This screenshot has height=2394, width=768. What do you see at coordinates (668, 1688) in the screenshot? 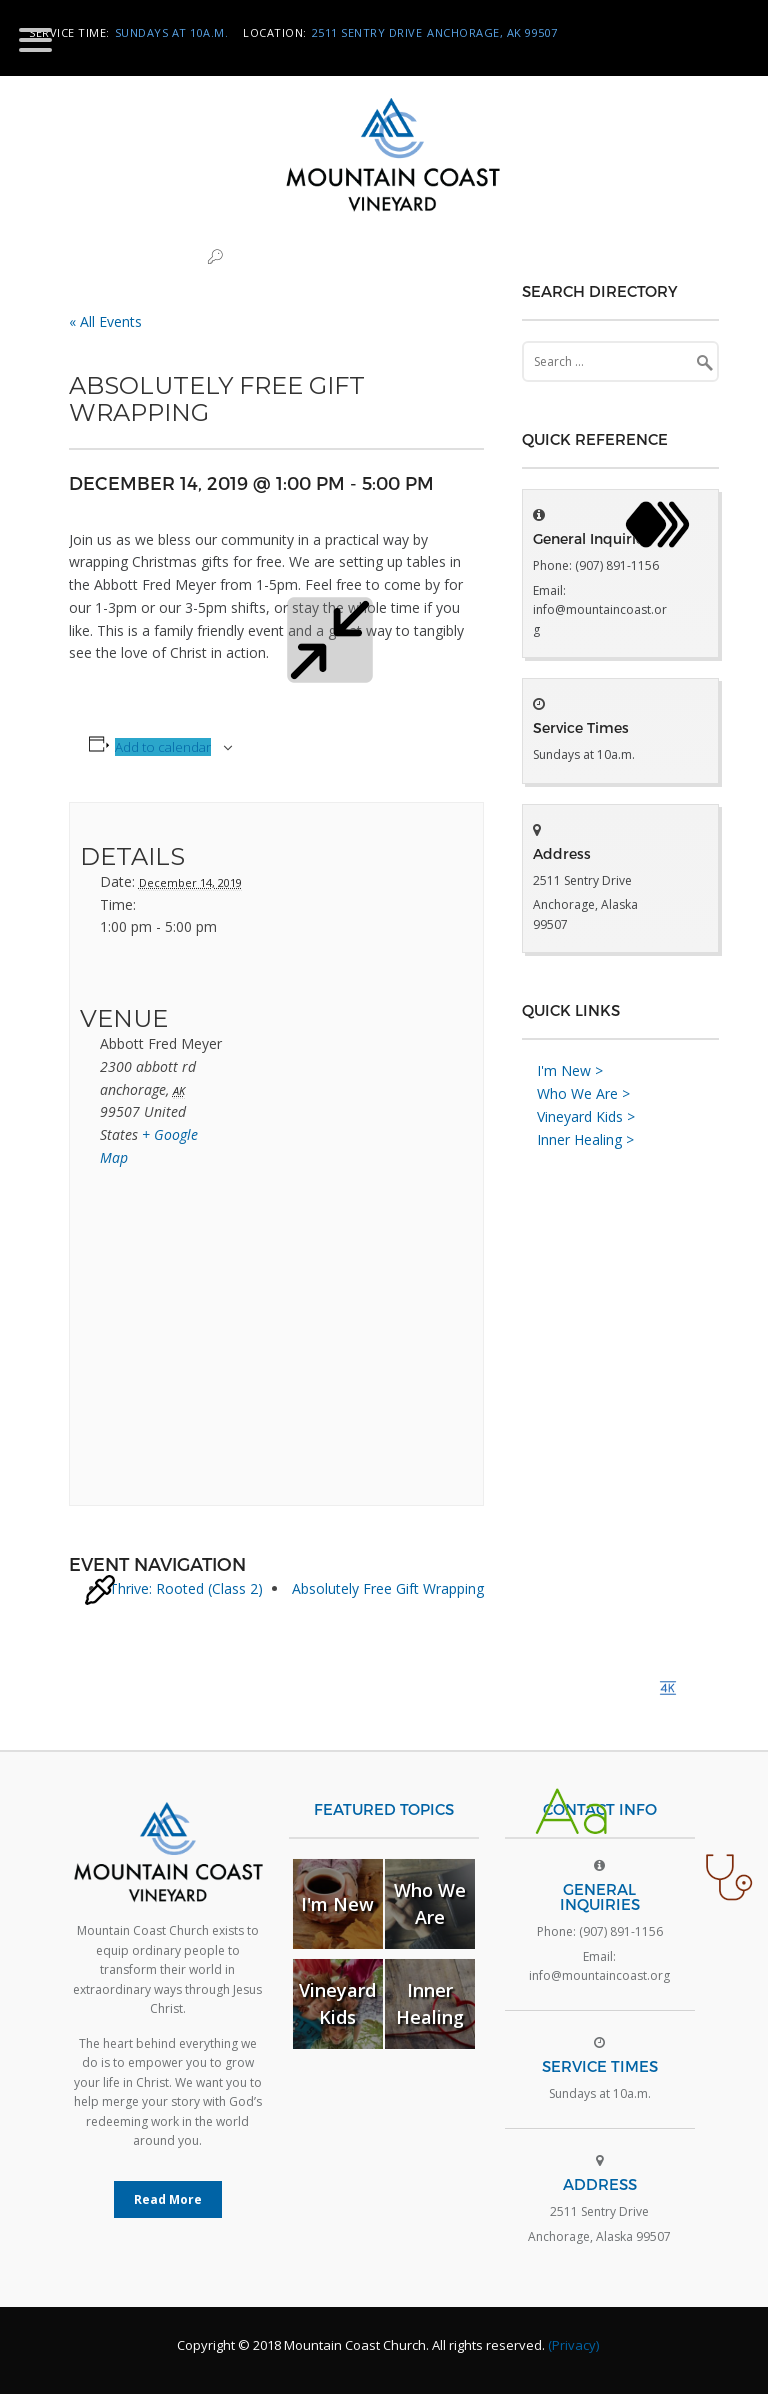
I see `indicates 4K video resolution quality` at bounding box center [668, 1688].